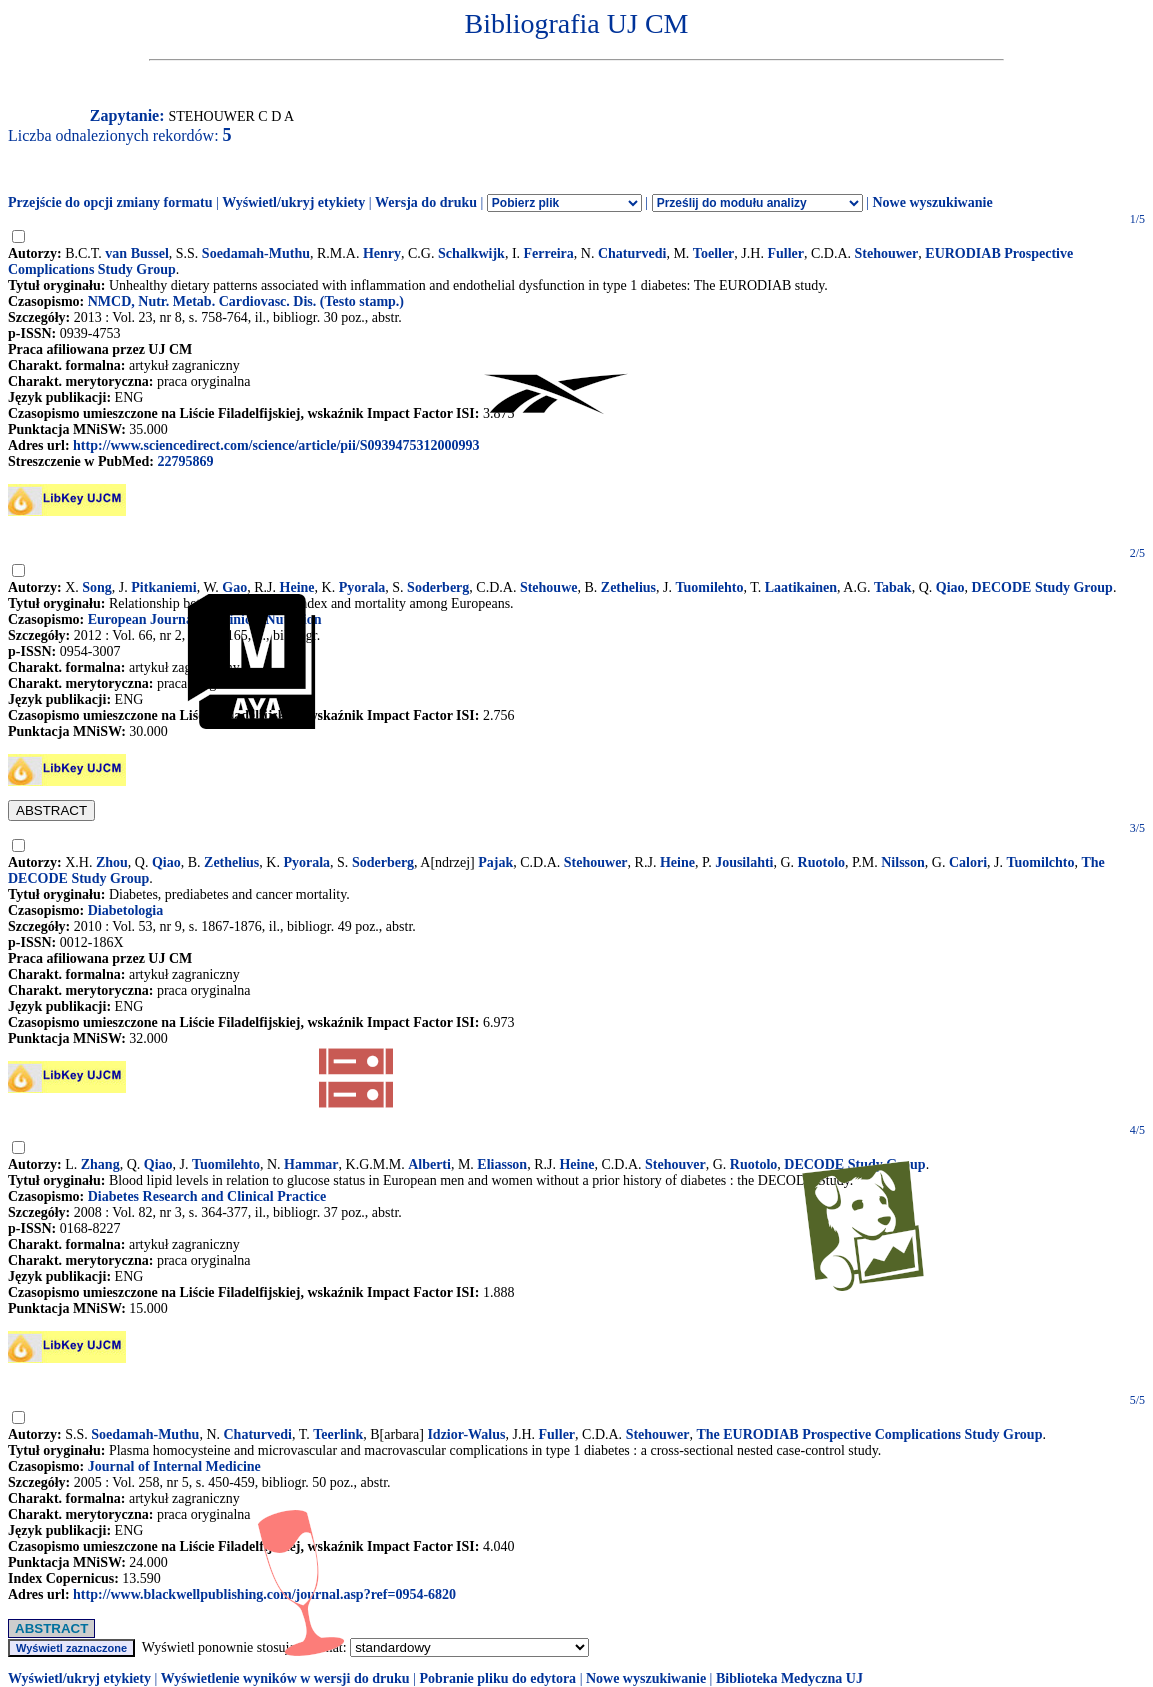  I want to click on open Datadog monitoring dashboard, so click(863, 1226).